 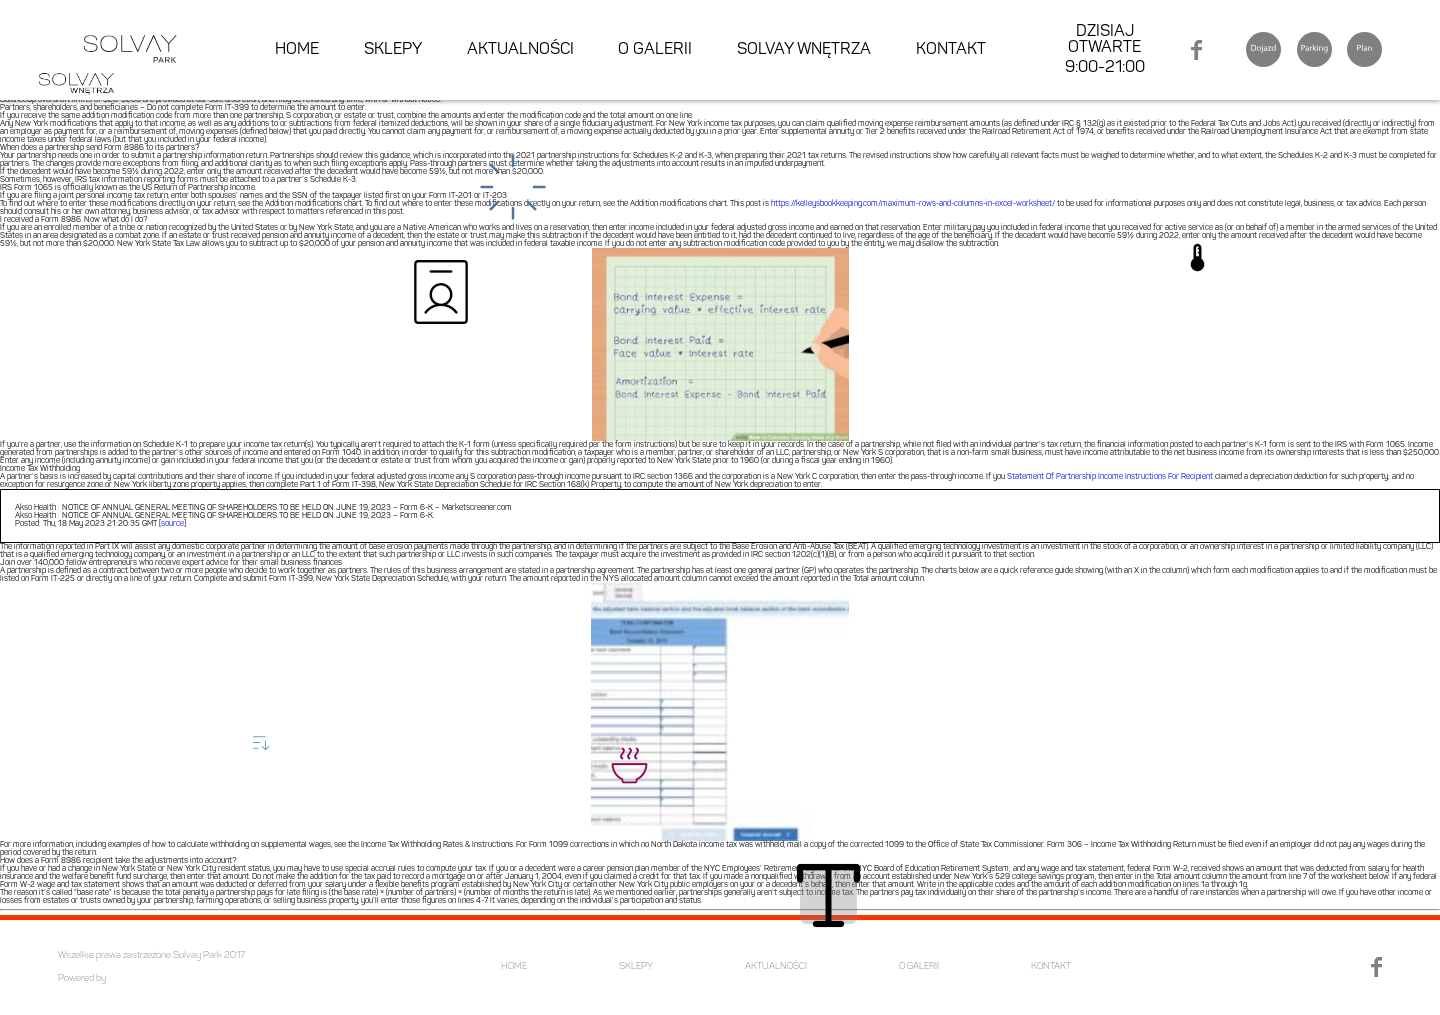 What do you see at coordinates (513, 187) in the screenshot?
I see `indicates loading or processing in progress` at bounding box center [513, 187].